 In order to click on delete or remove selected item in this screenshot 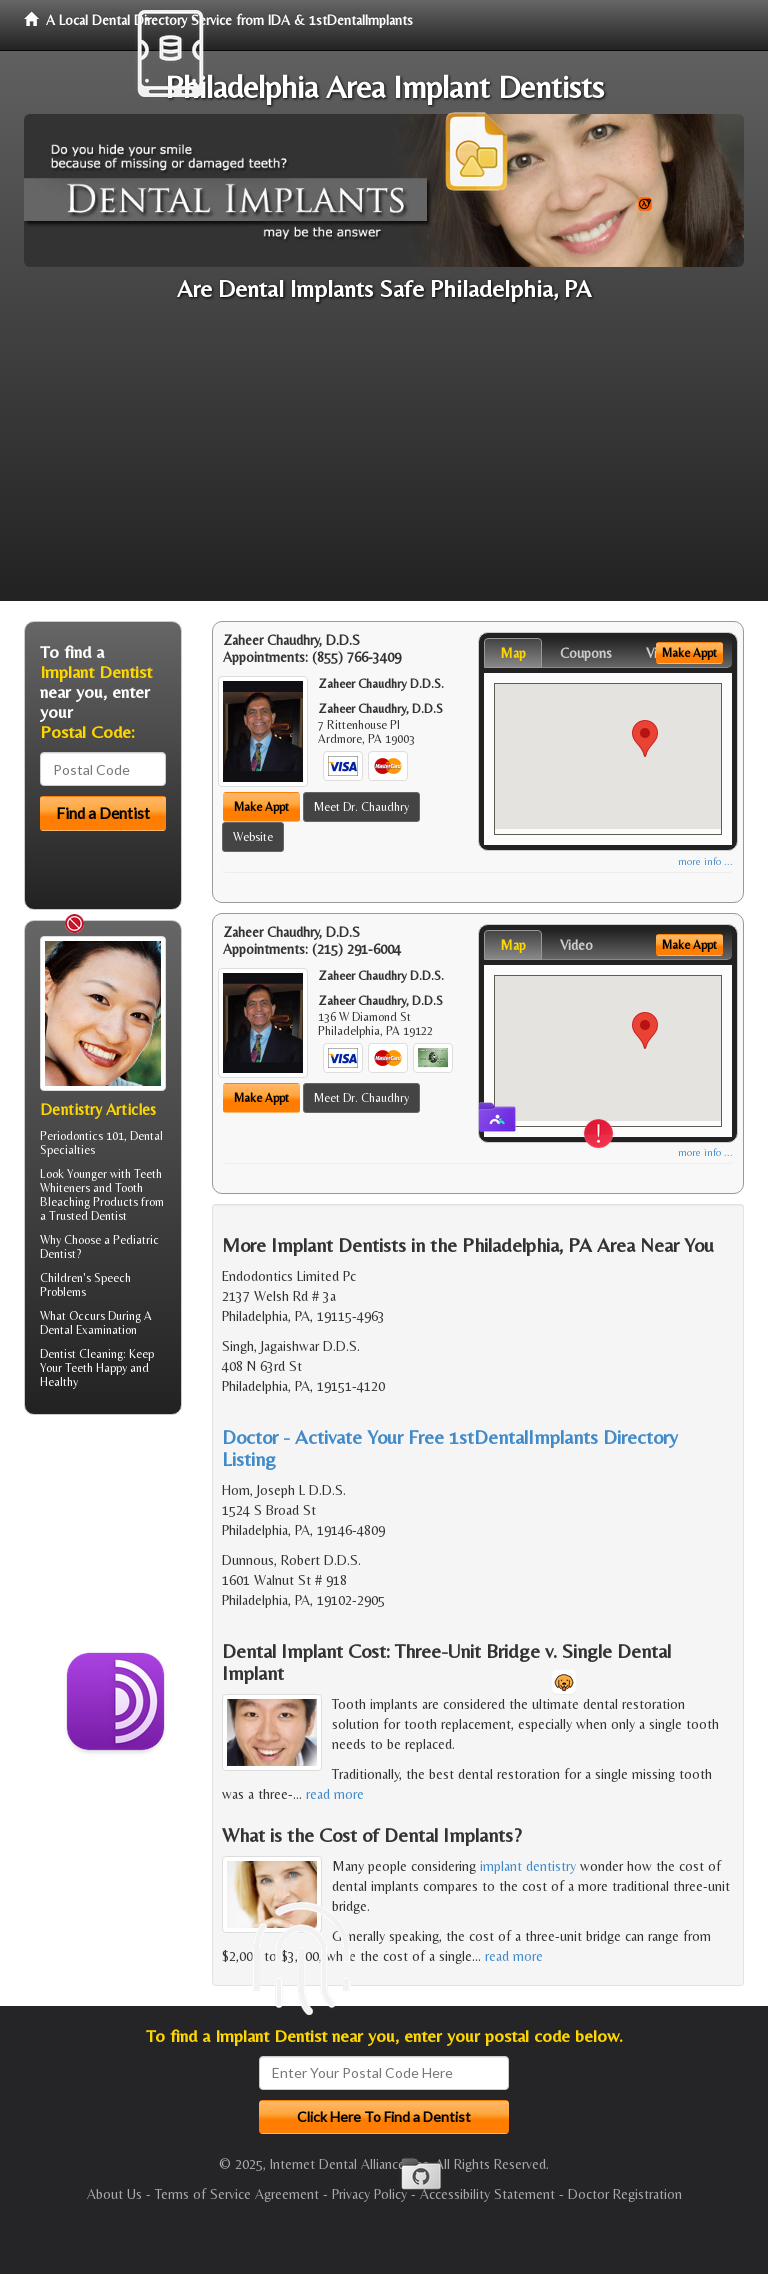, I will do `click(74, 923)`.